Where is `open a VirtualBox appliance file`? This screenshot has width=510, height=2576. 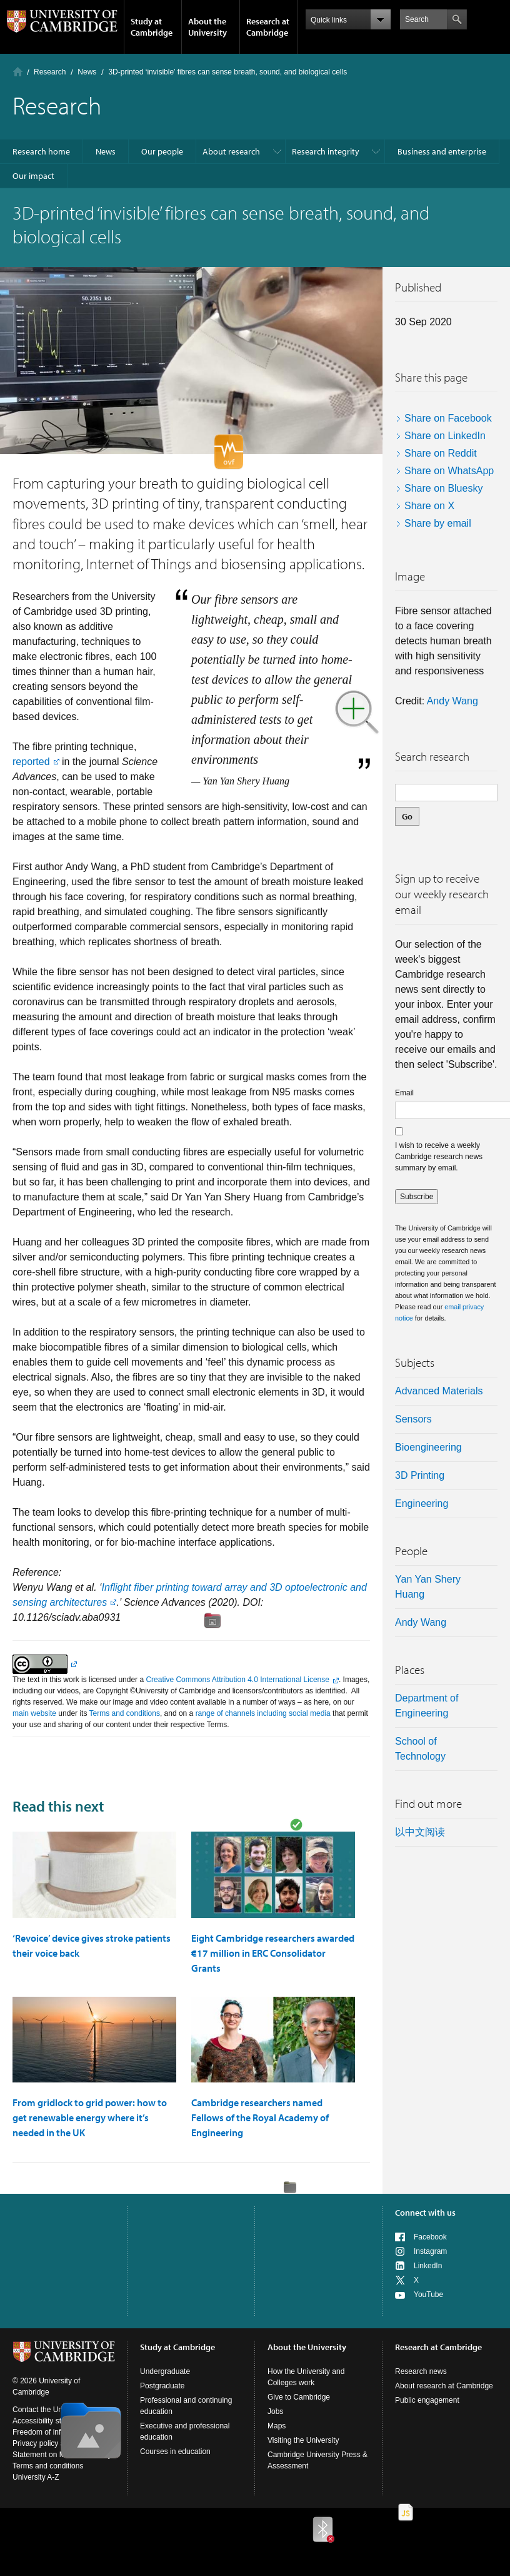 open a VirtualBox appliance file is located at coordinates (229, 452).